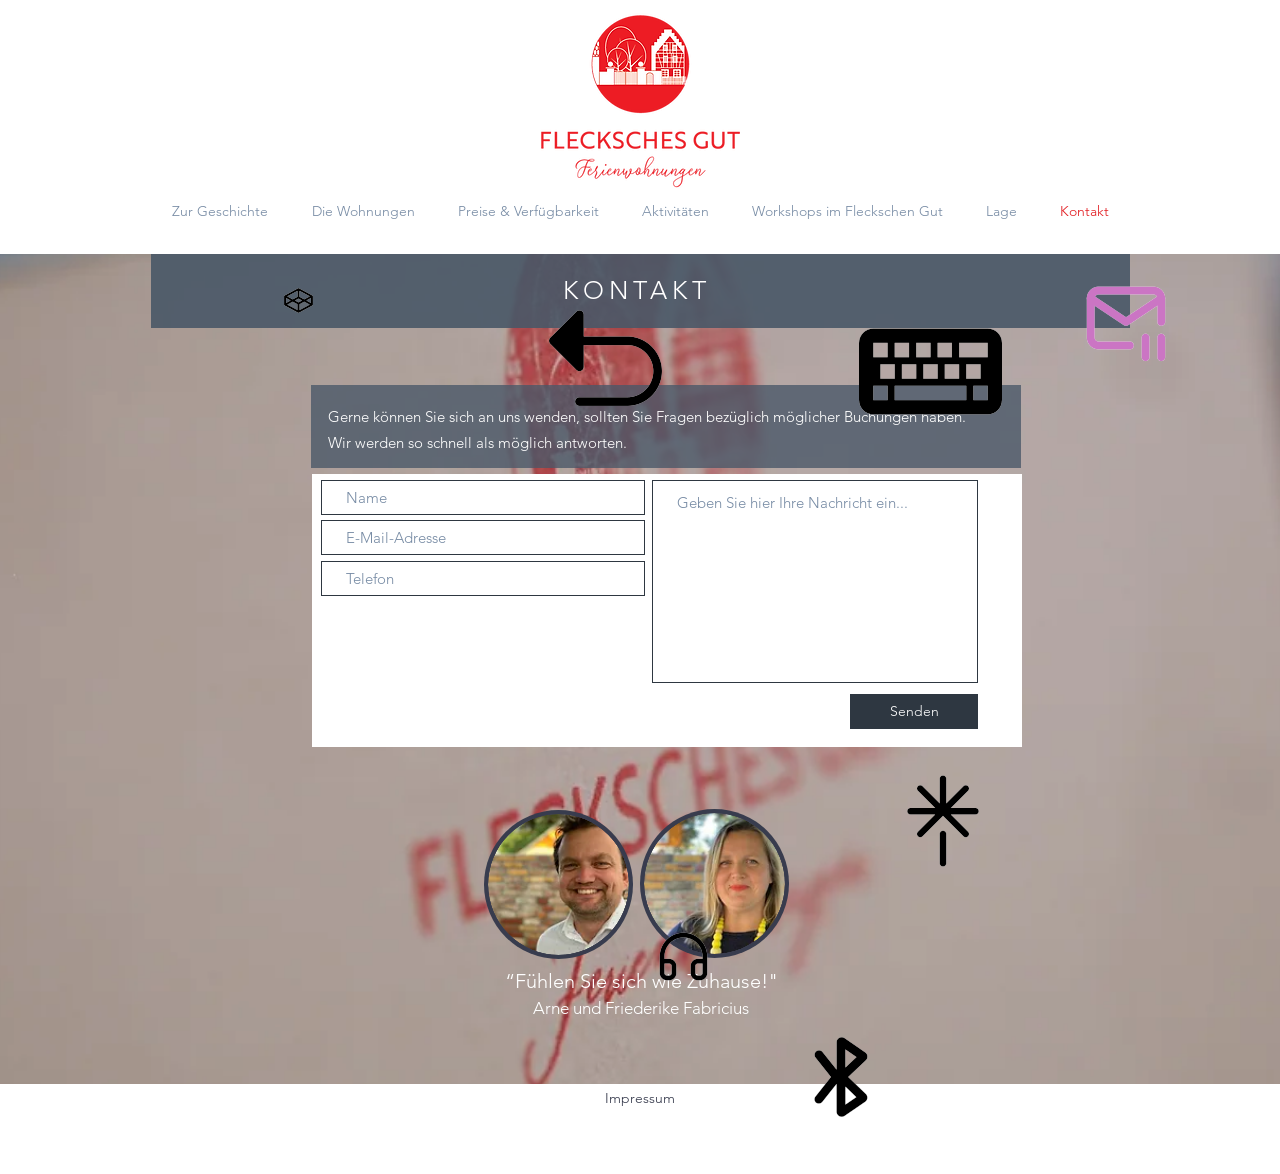 This screenshot has height=1174, width=1280. I want to click on pause email notifications, so click(1126, 318).